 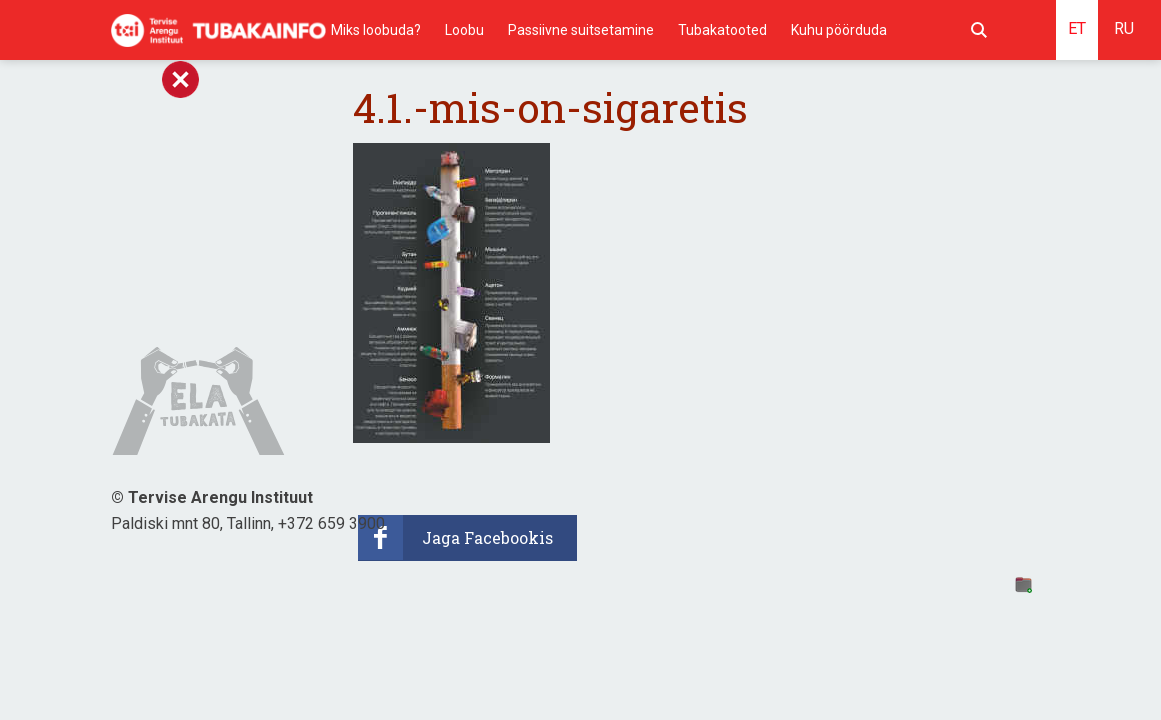 I want to click on cancel or close the current action, so click(x=180, y=79).